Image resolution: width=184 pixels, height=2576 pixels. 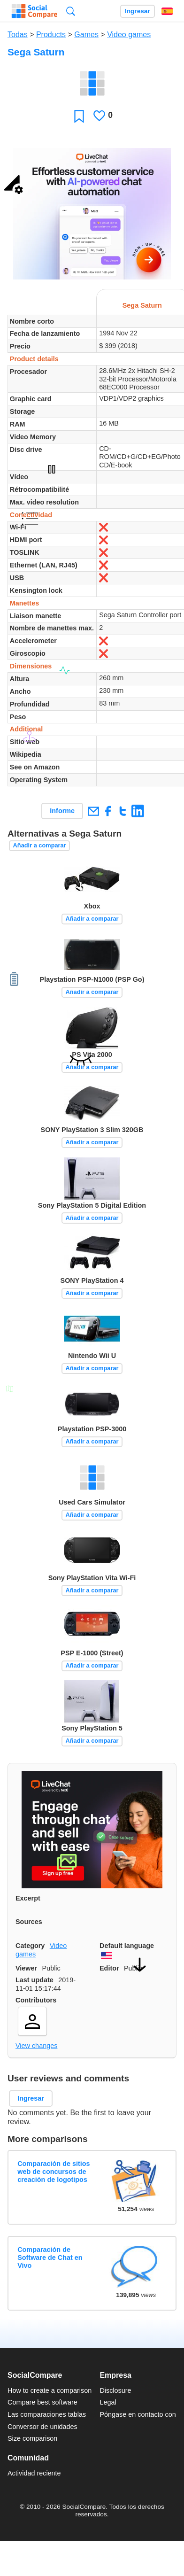 What do you see at coordinates (30, 519) in the screenshot?
I see `view items in list format` at bounding box center [30, 519].